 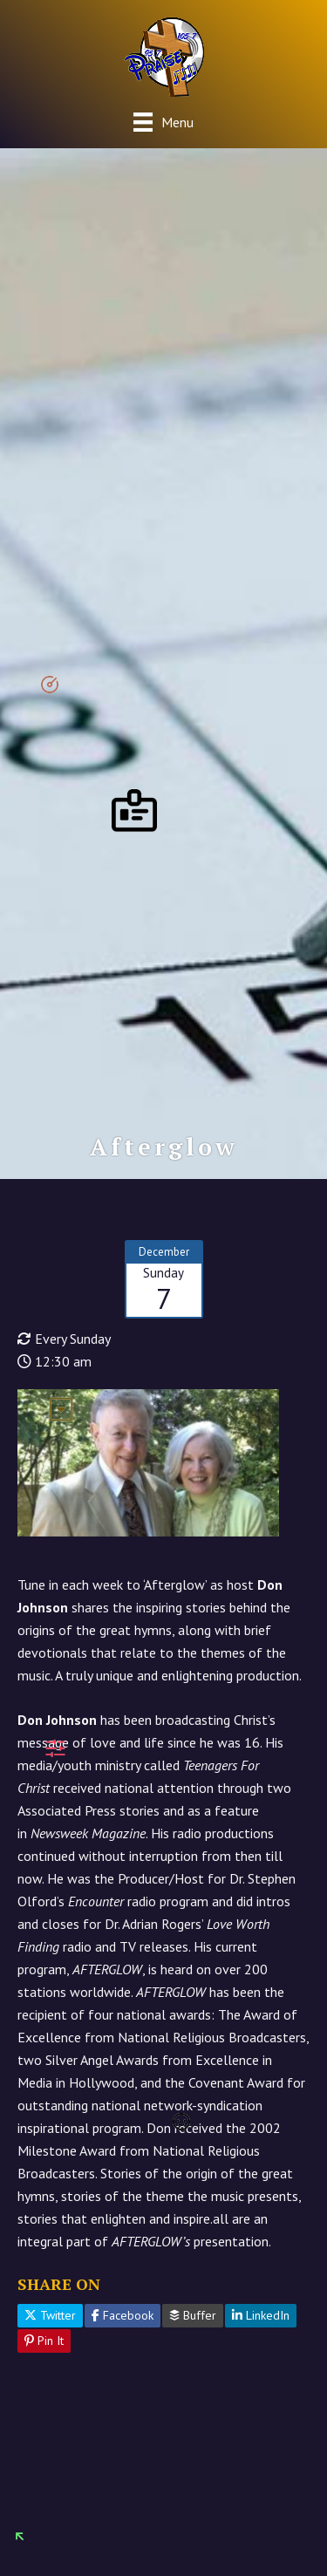 I want to click on adjust settings or preferences, so click(x=55, y=1748).